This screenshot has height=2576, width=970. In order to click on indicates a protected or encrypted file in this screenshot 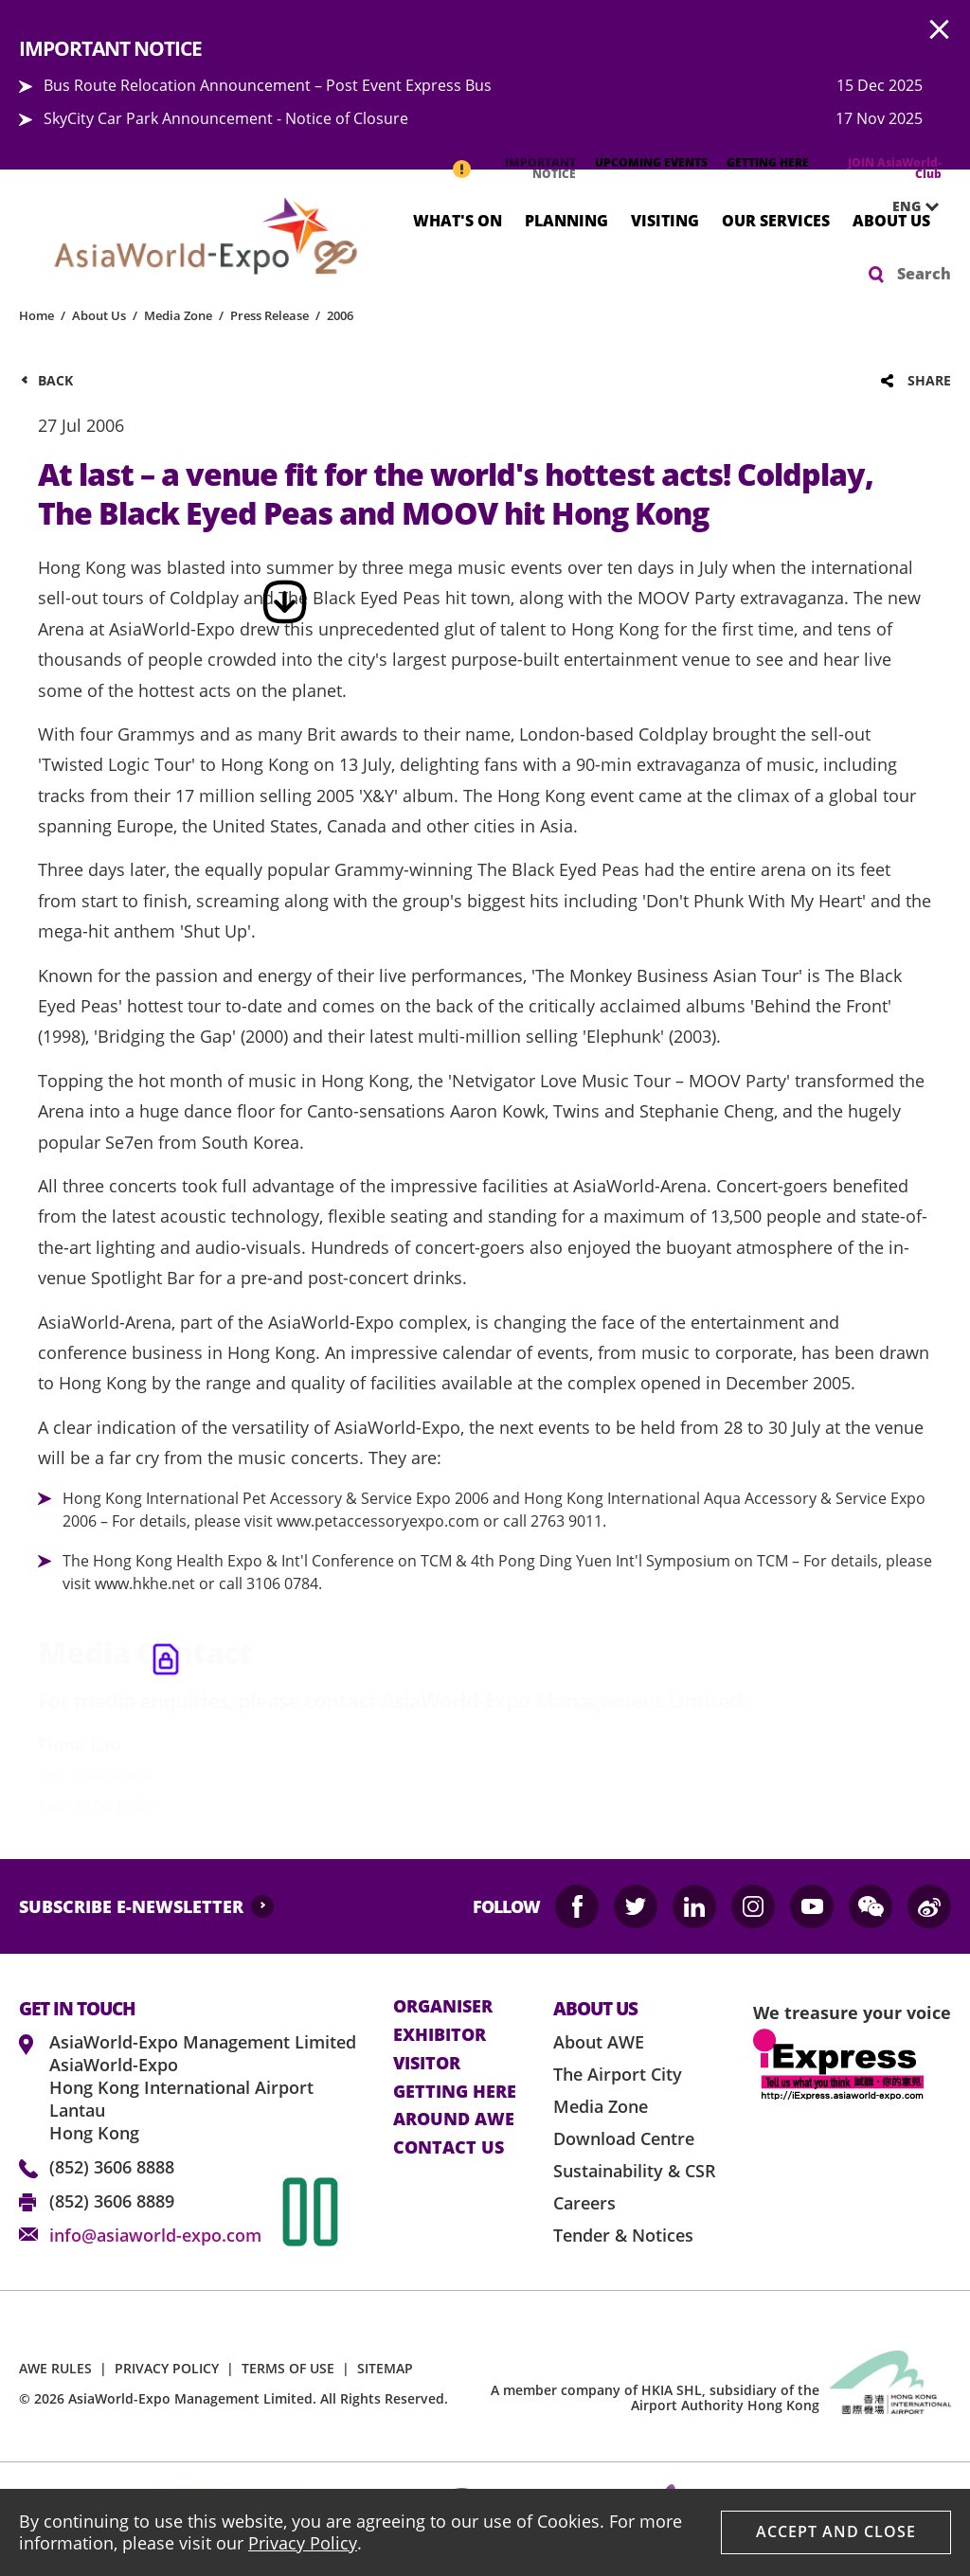, I will do `click(166, 1659)`.